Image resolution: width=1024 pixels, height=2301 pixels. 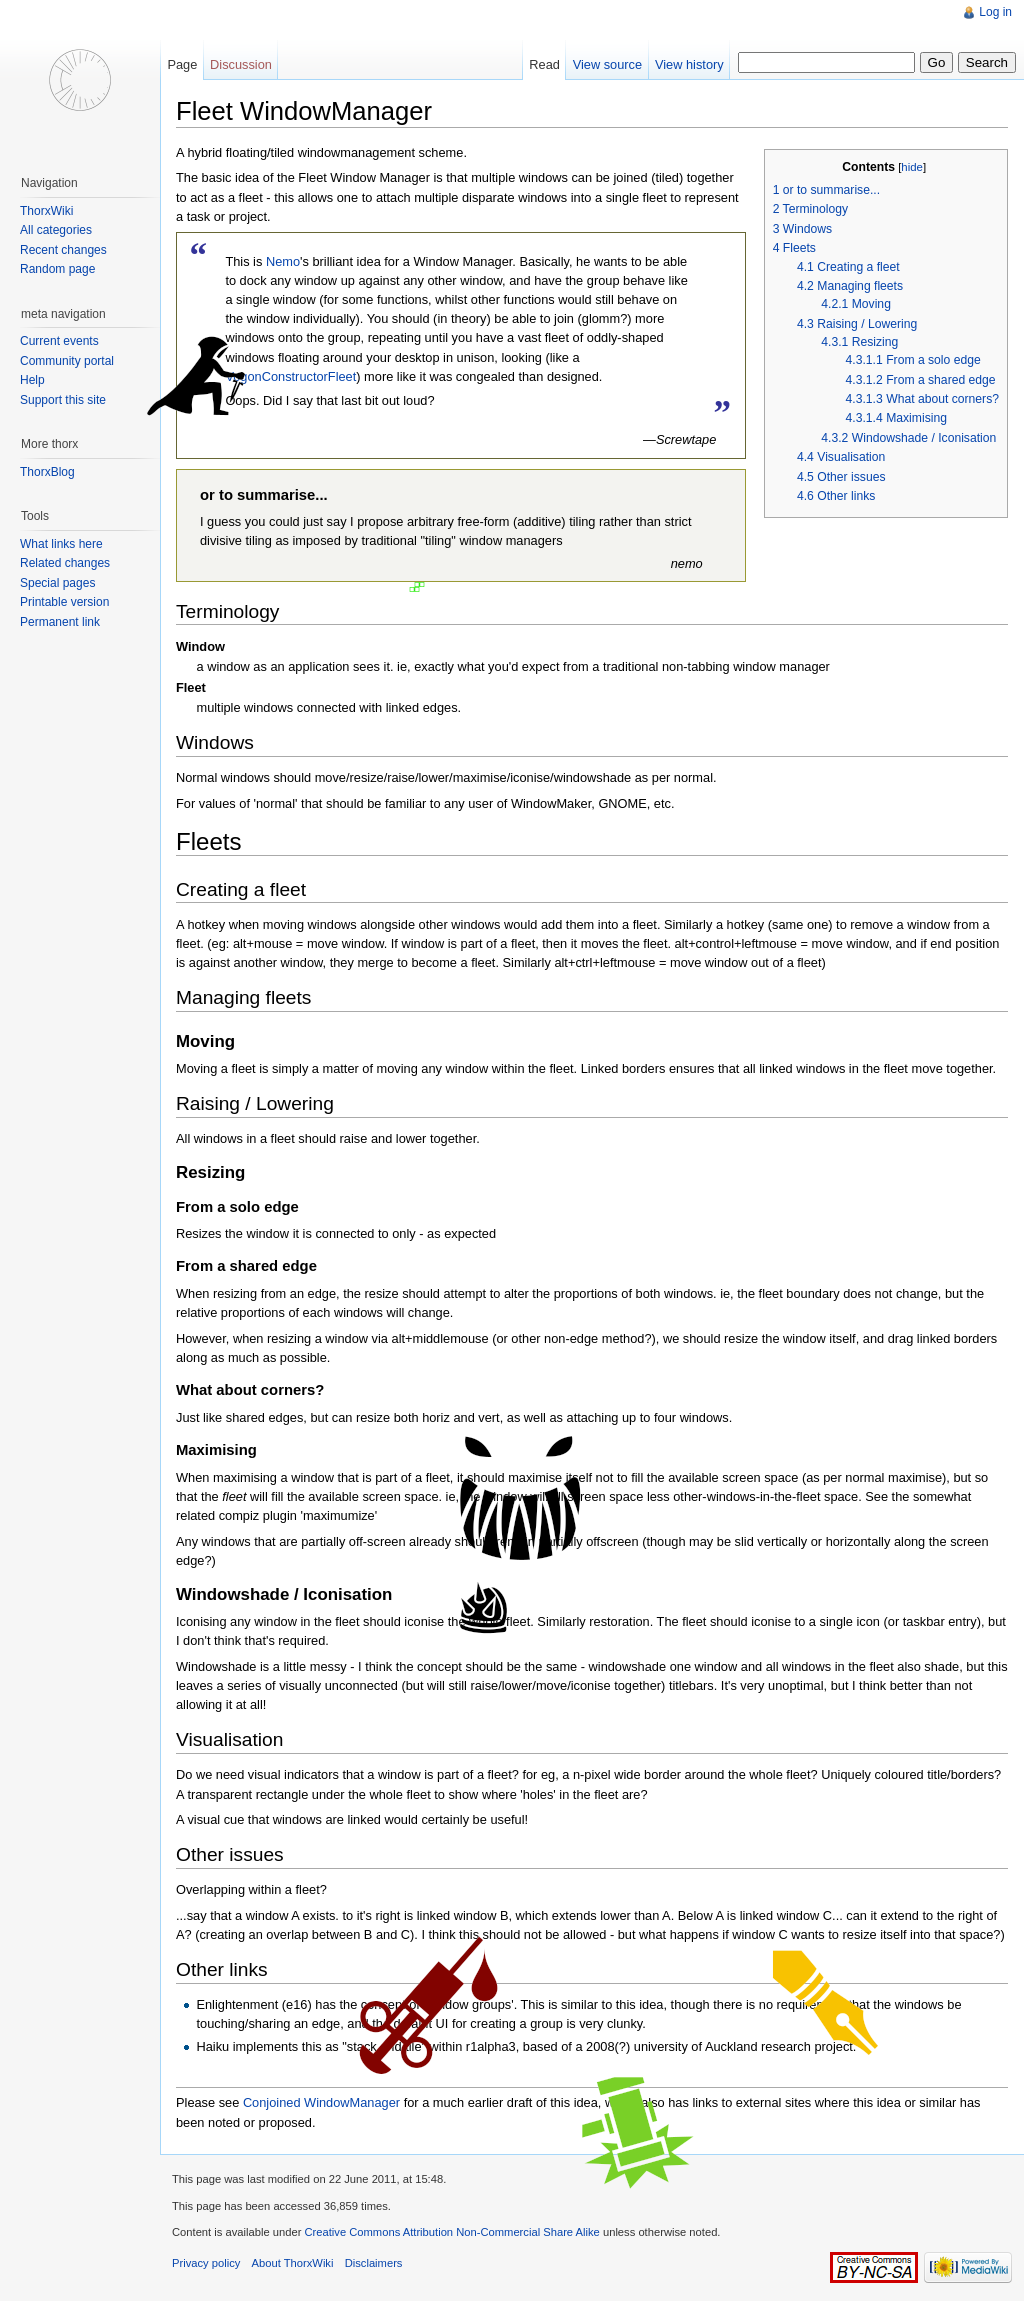 What do you see at coordinates (518, 1498) in the screenshot?
I see `indicates a villain or enemy character` at bounding box center [518, 1498].